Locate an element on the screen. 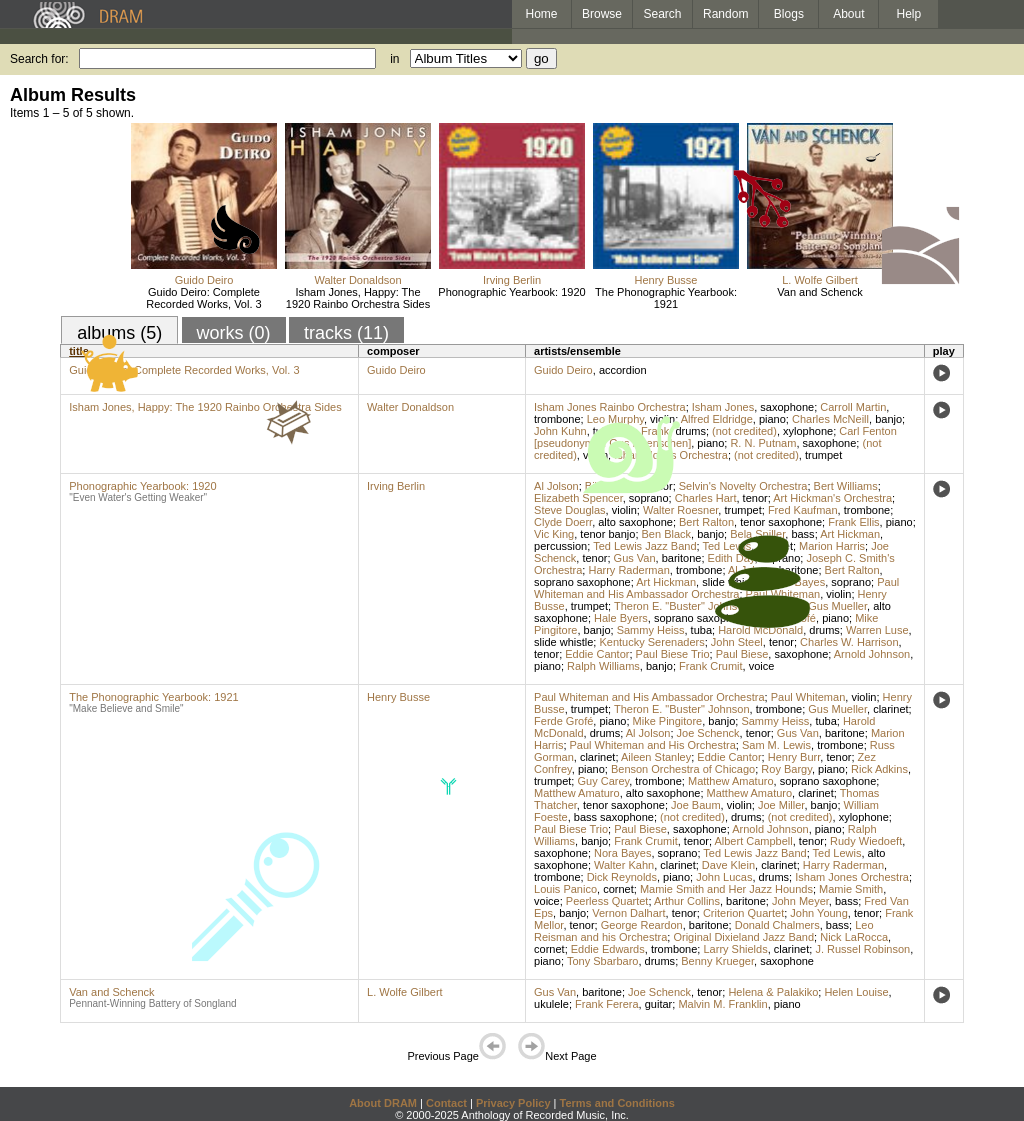 Image resolution: width=1024 pixels, height=1121 pixels. access savings or budget features is located at coordinates (109, 364).